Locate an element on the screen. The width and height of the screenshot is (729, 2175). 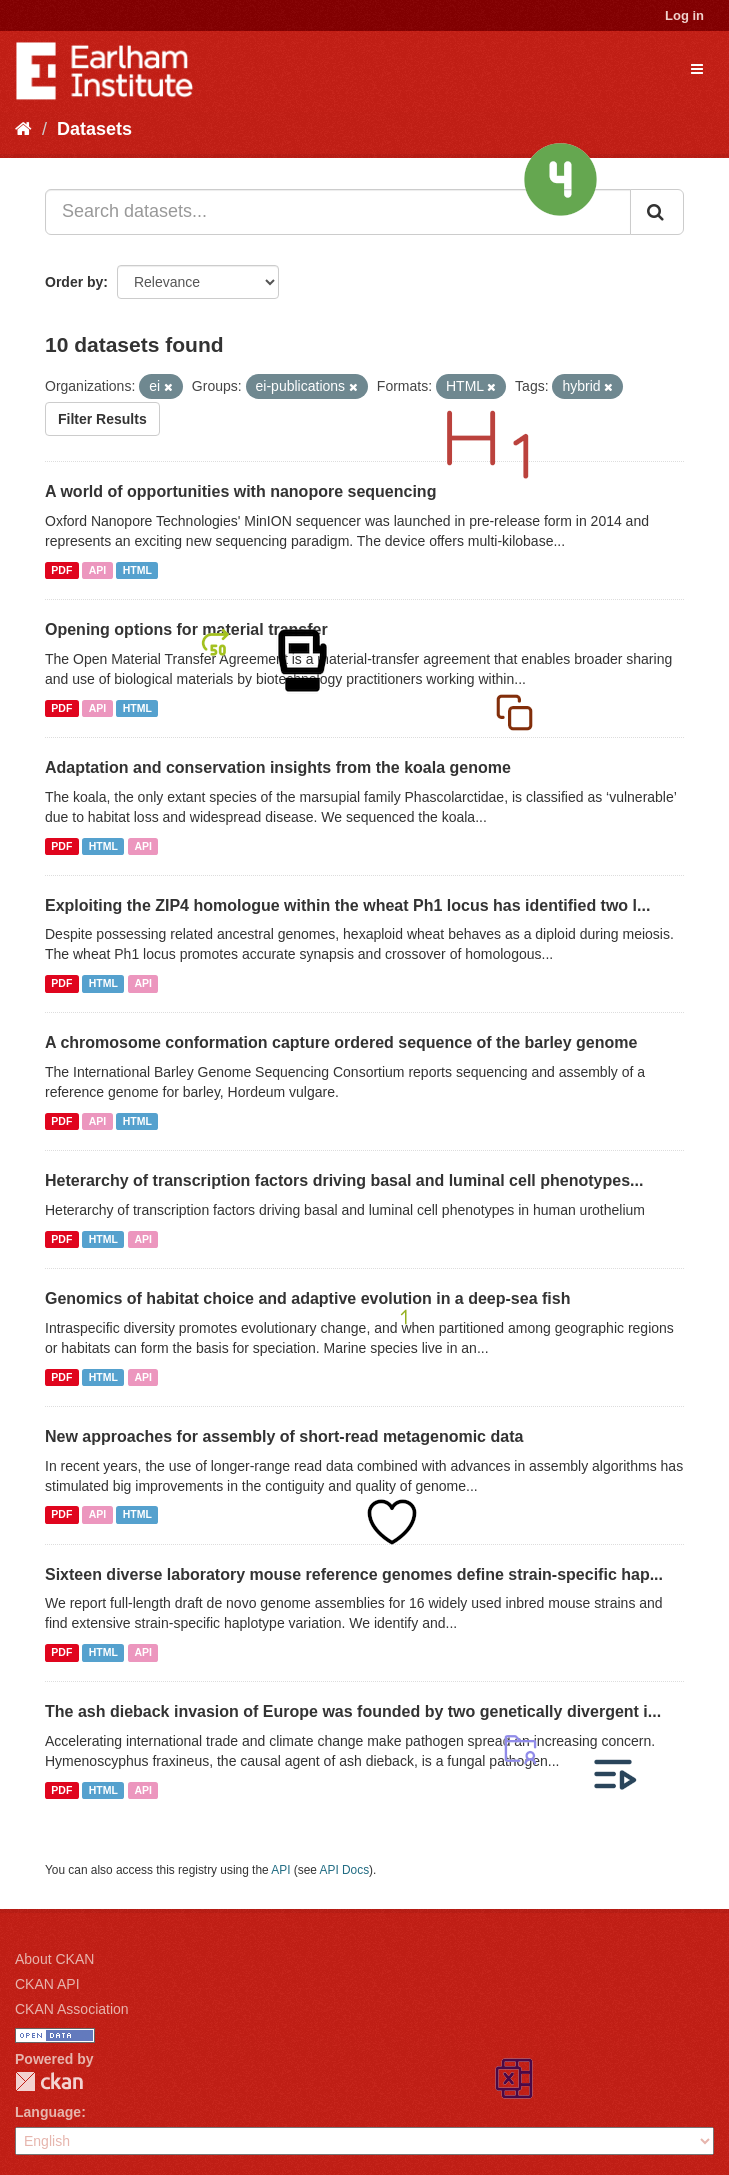
add item to favorites is located at coordinates (392, 1522).